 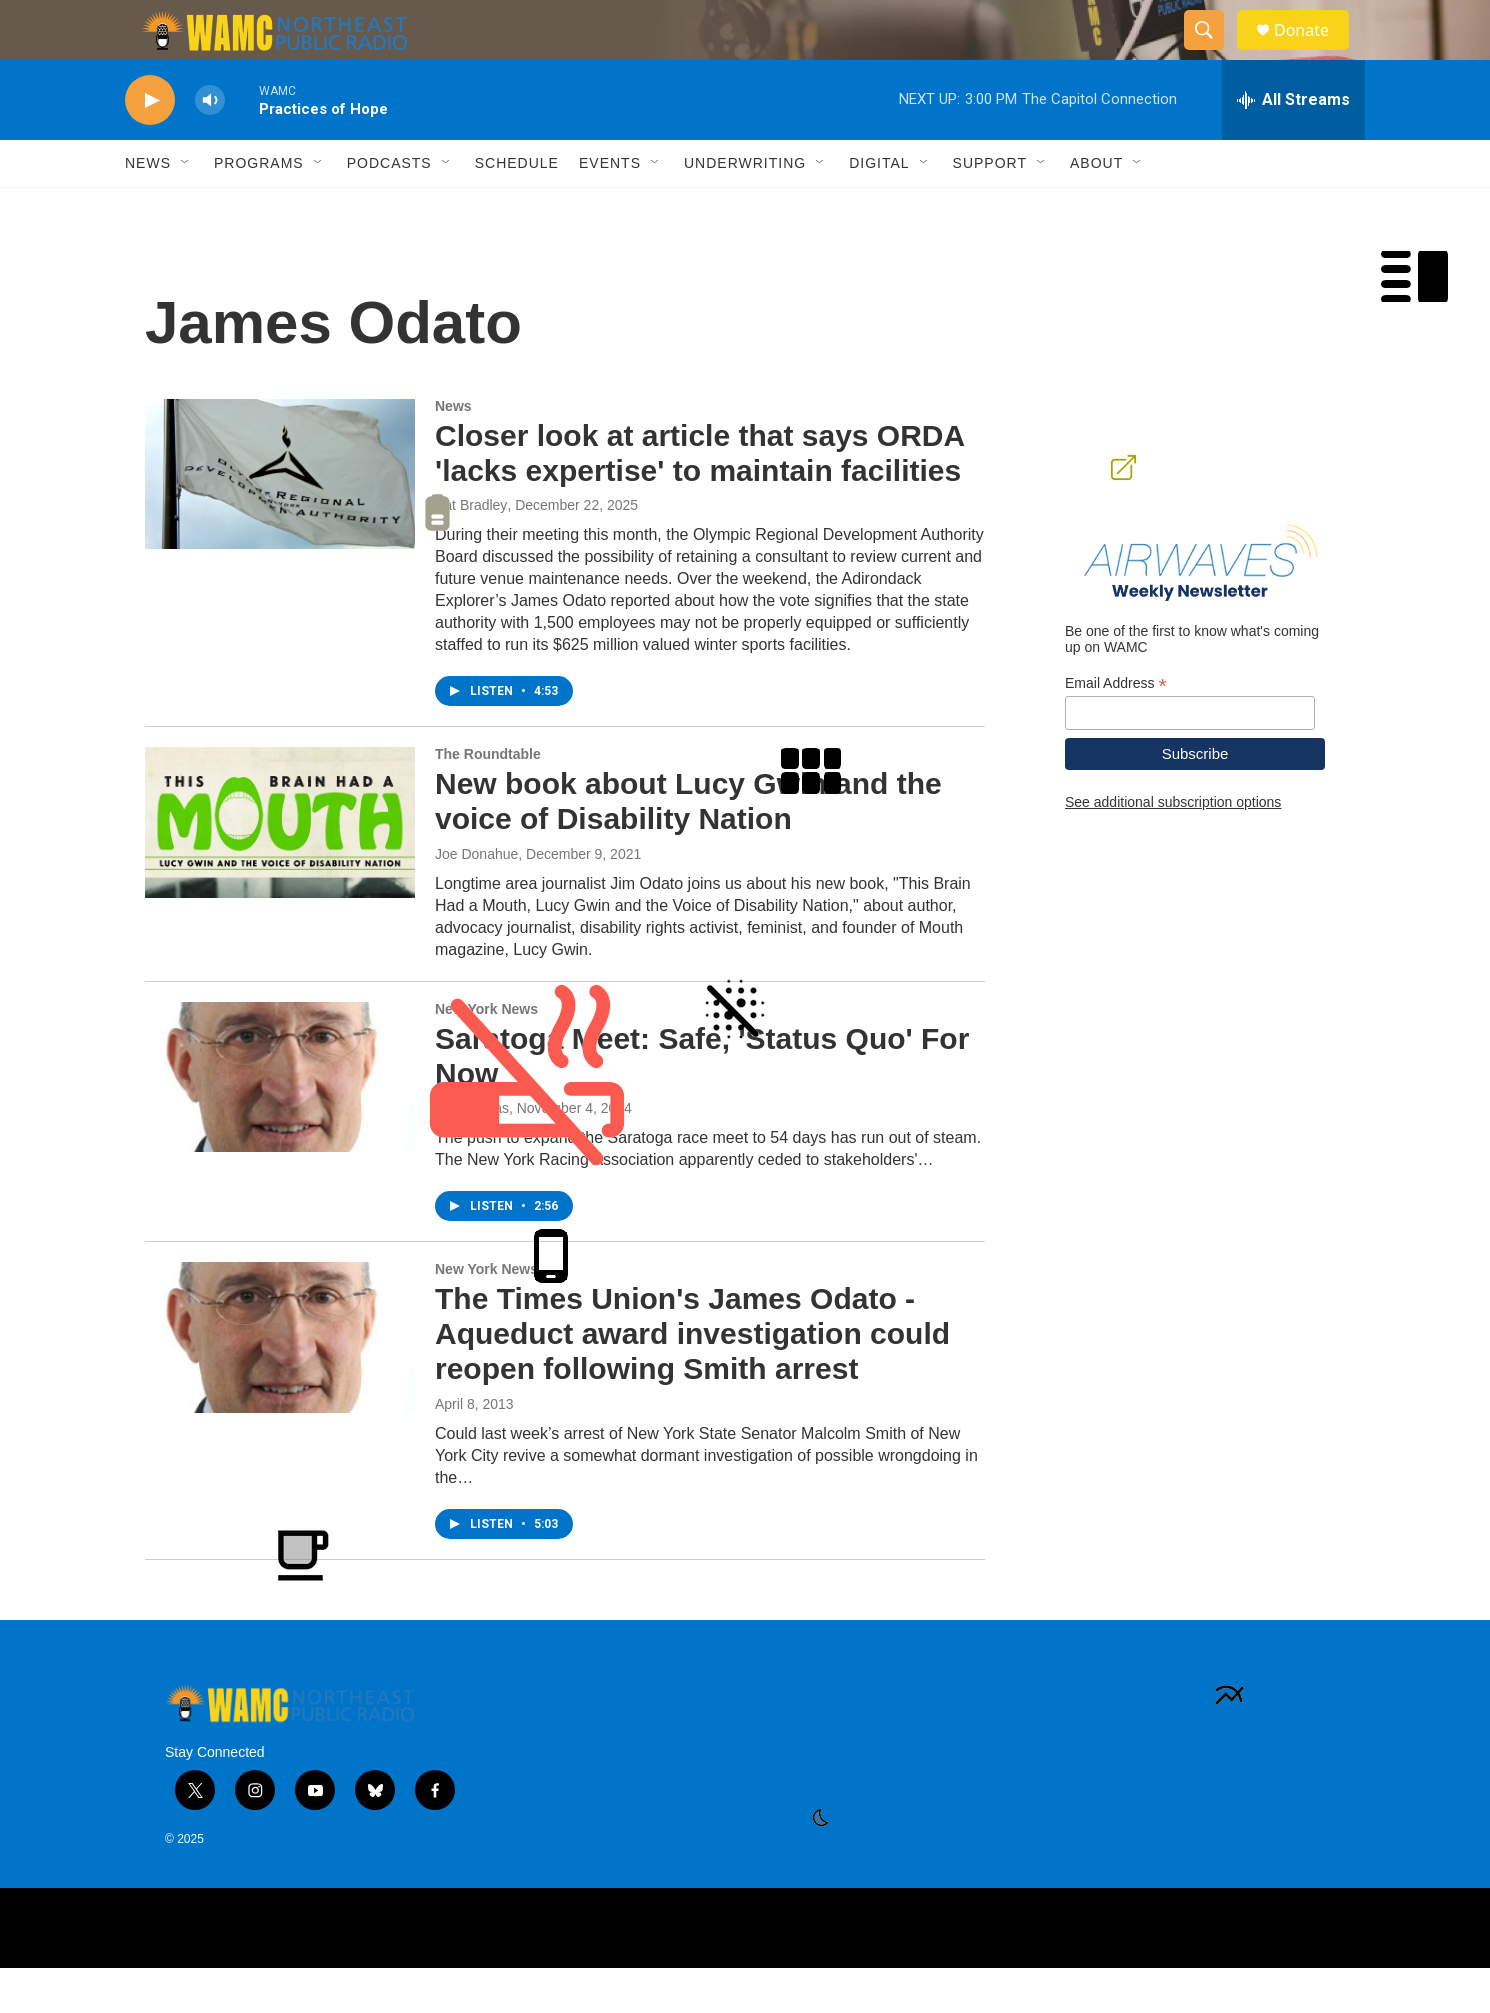 What do you see at coordinates (735, 1009) in the screenshot?
I see `disable blur effect` at bounding box center [735, 1009].